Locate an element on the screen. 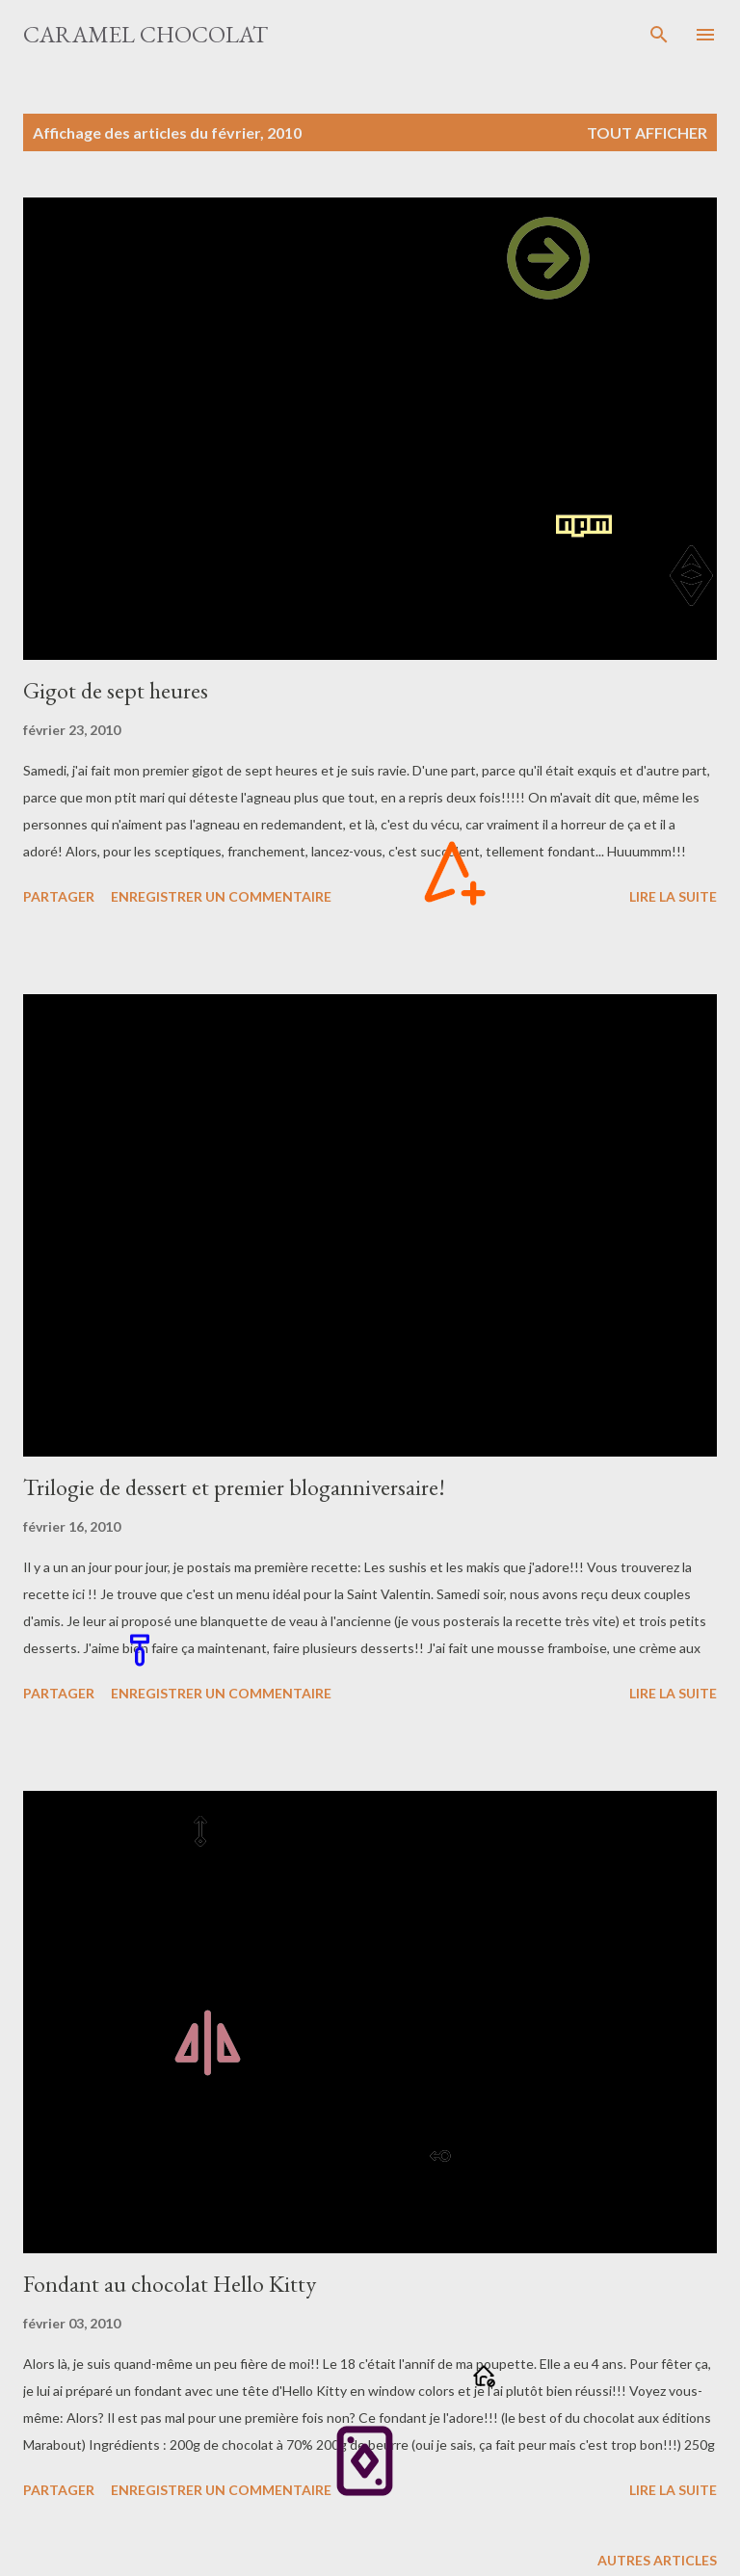  add a new navigation waypoint is located at coordinates (452, 872).